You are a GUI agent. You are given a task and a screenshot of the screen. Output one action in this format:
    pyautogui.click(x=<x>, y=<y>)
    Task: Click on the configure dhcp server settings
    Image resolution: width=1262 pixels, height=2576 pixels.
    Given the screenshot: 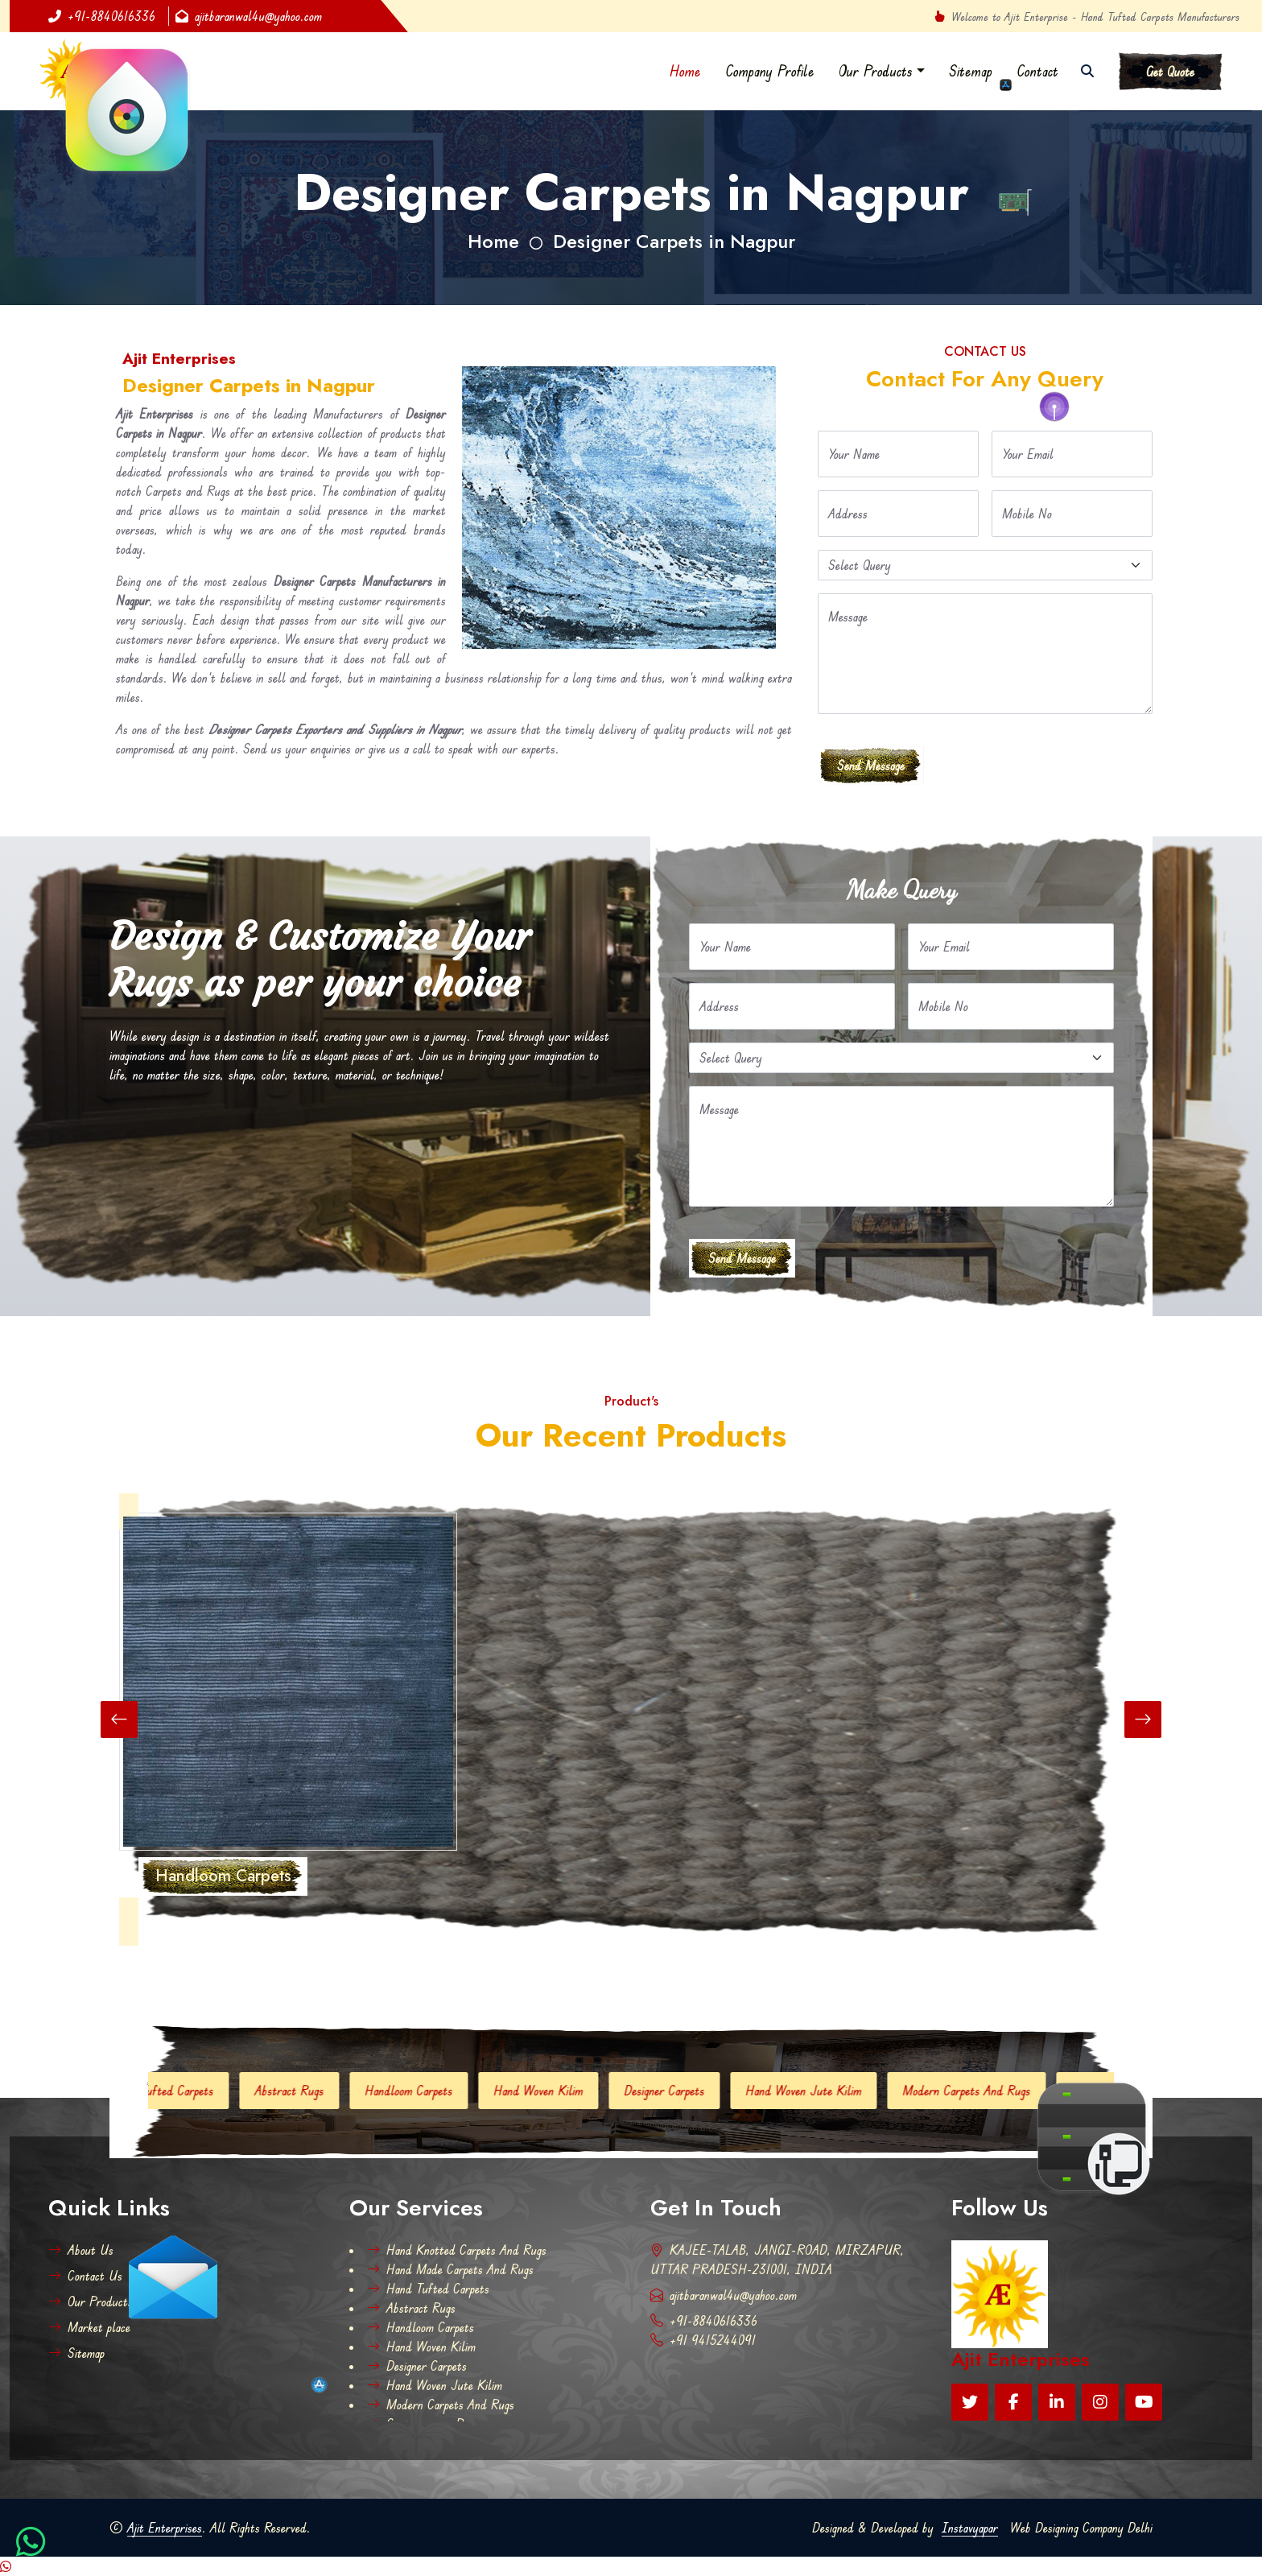 What is the action you would take?
    pyautogui.click(x=1091, y=2136)
    